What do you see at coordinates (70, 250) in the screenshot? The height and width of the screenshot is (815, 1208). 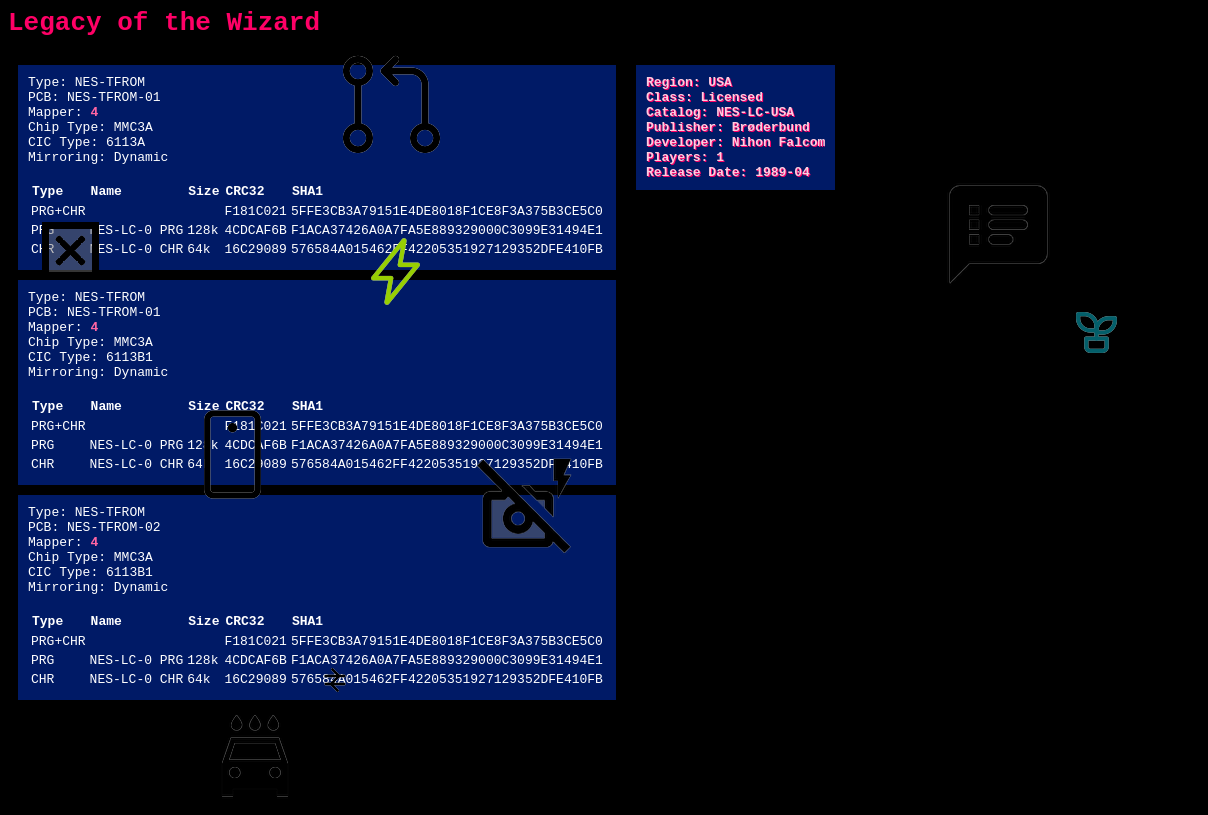 I see `indicates a disabled or unavailable feature` at bounding box center [70, 250].